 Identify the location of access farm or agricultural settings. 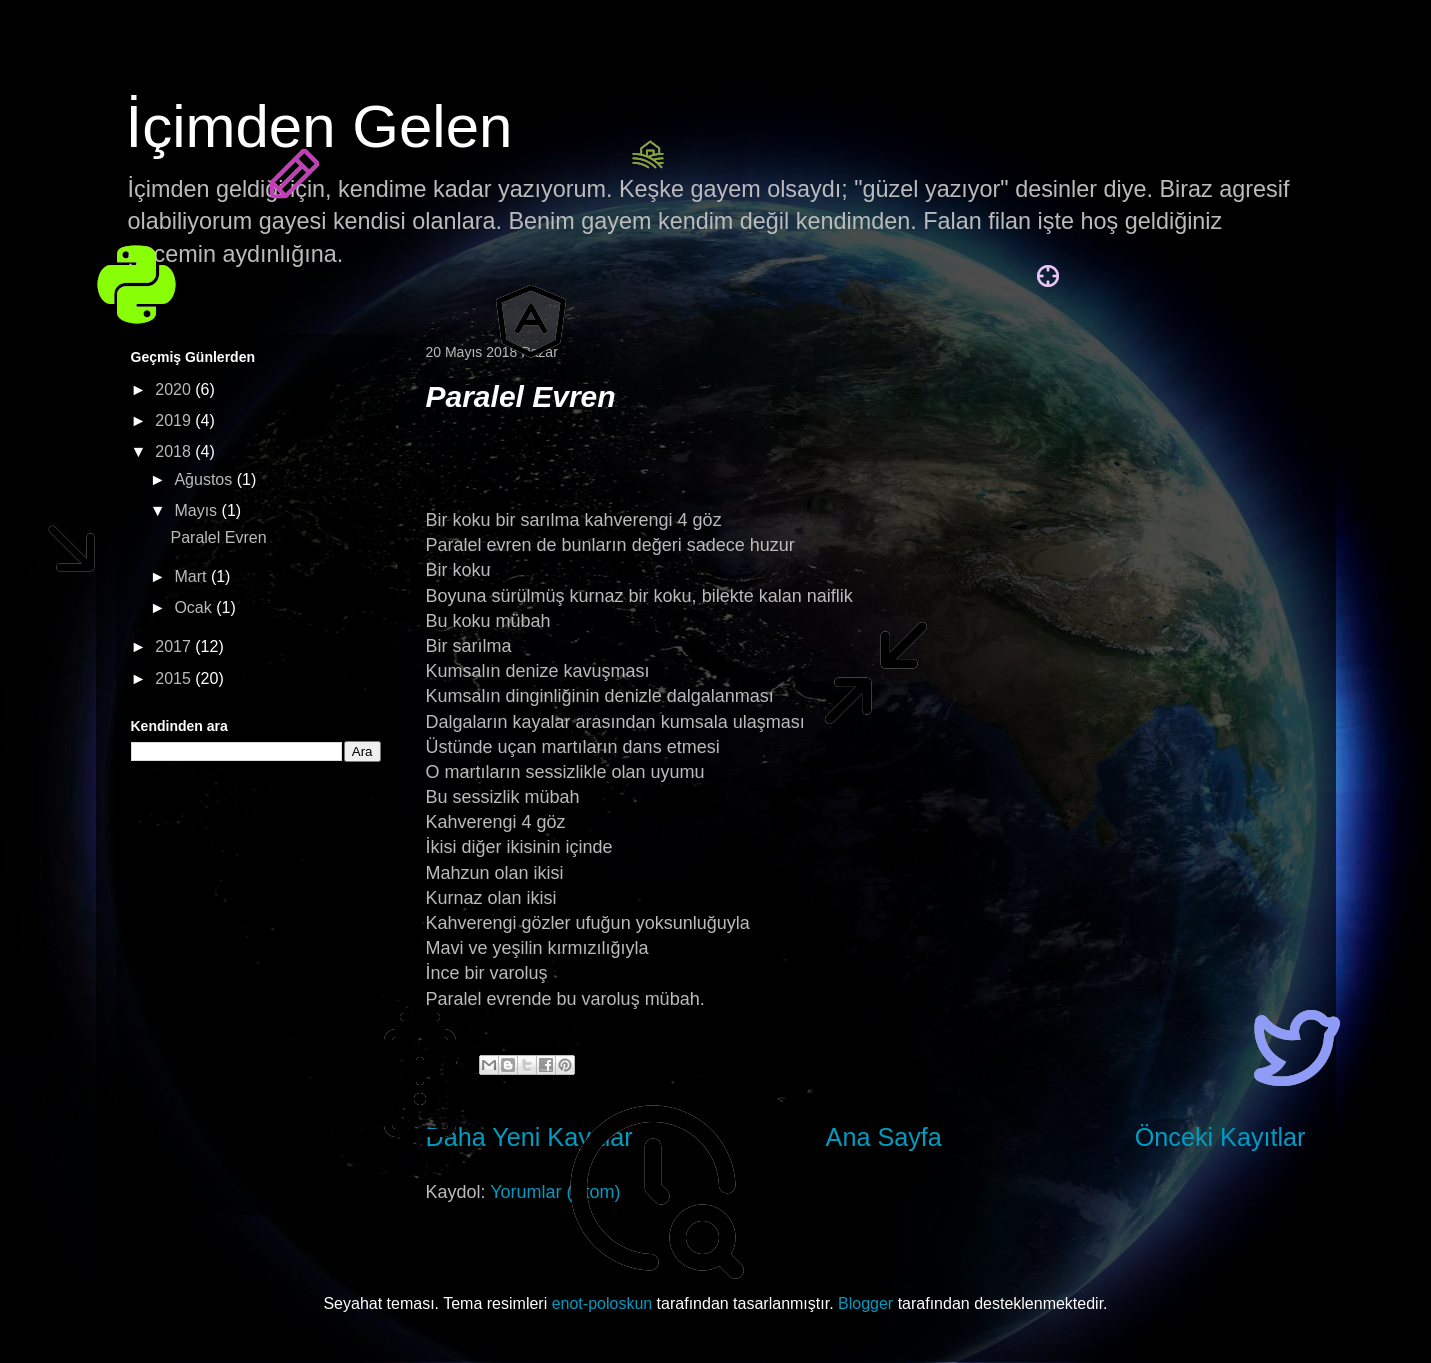
(648, 155).